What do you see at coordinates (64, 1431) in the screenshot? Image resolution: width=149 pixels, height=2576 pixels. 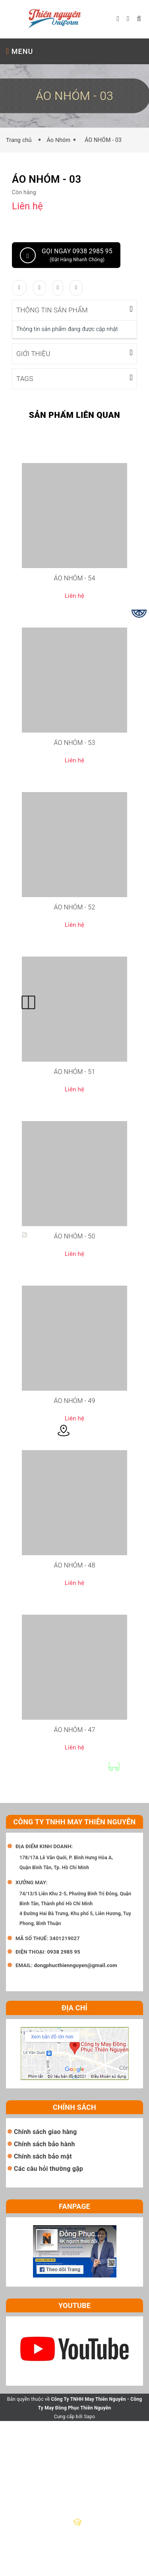 I see `view location area or region` at bounding box center [64, 1431].